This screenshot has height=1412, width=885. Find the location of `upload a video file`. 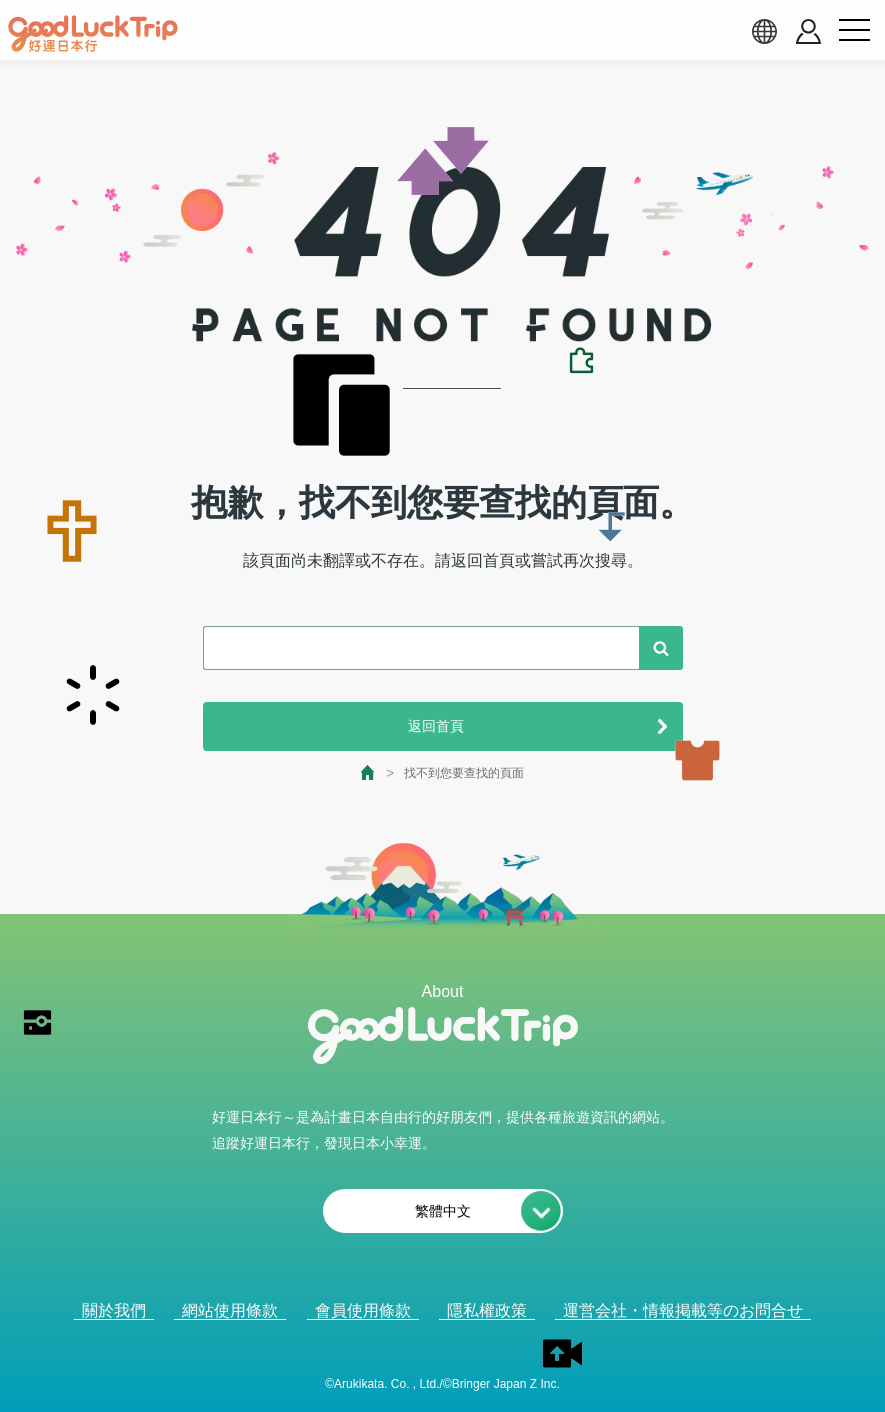

upload a video file is located at coordinates (562, 1353).